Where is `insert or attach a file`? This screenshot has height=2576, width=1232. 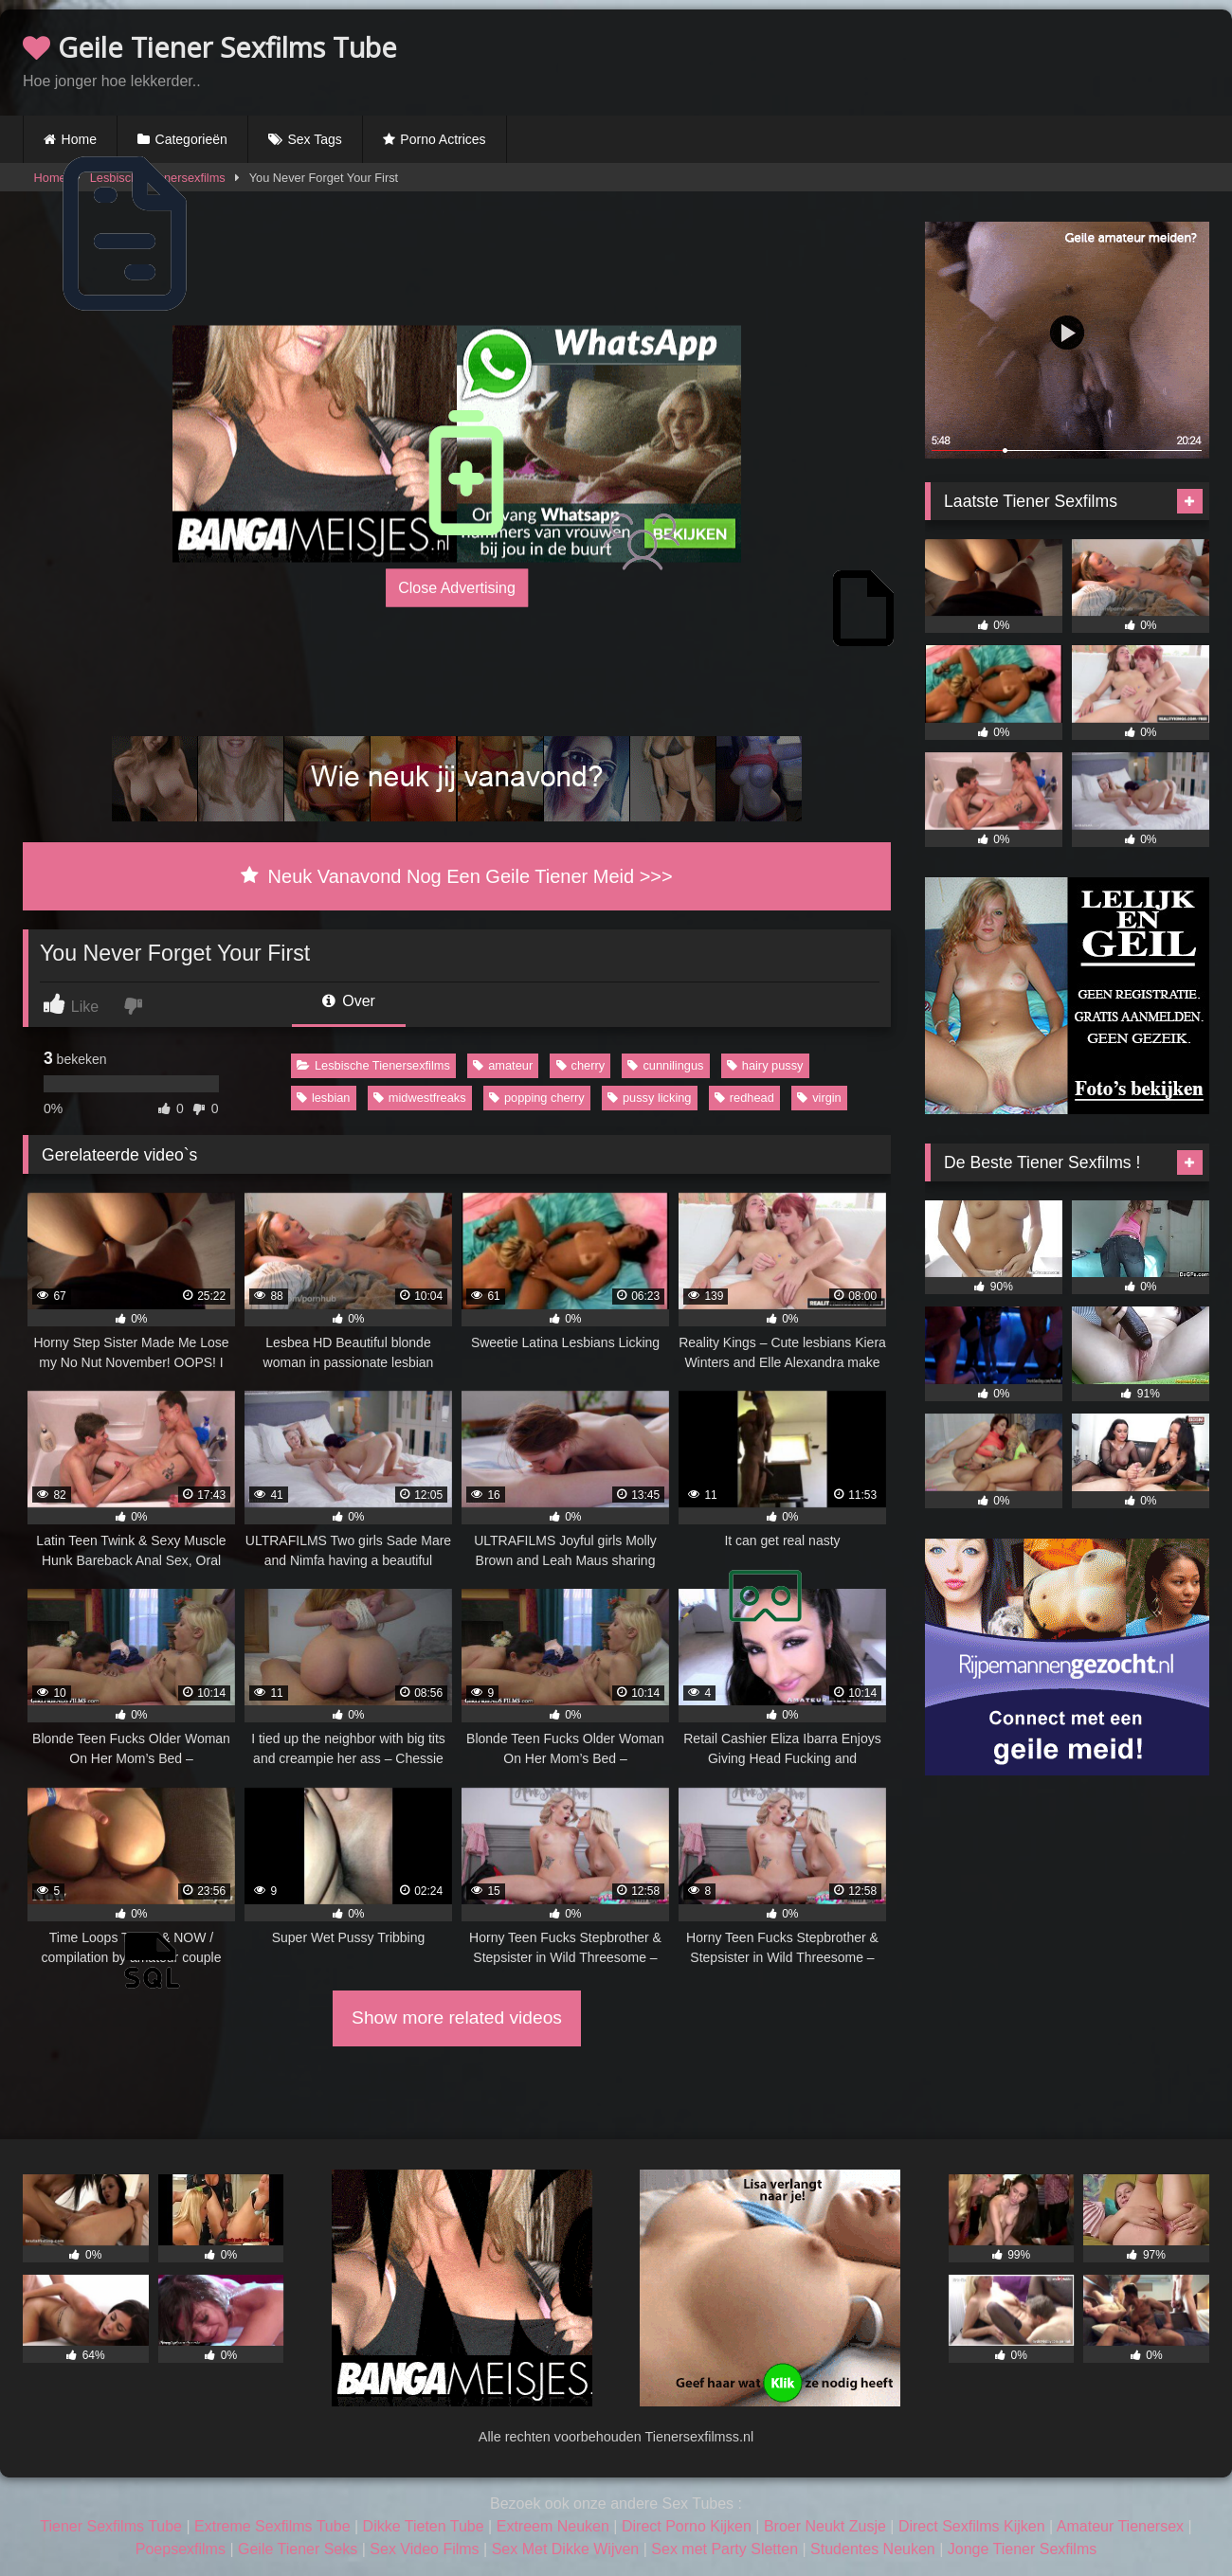
insert or attach a file is located at coordinates (863, 608).